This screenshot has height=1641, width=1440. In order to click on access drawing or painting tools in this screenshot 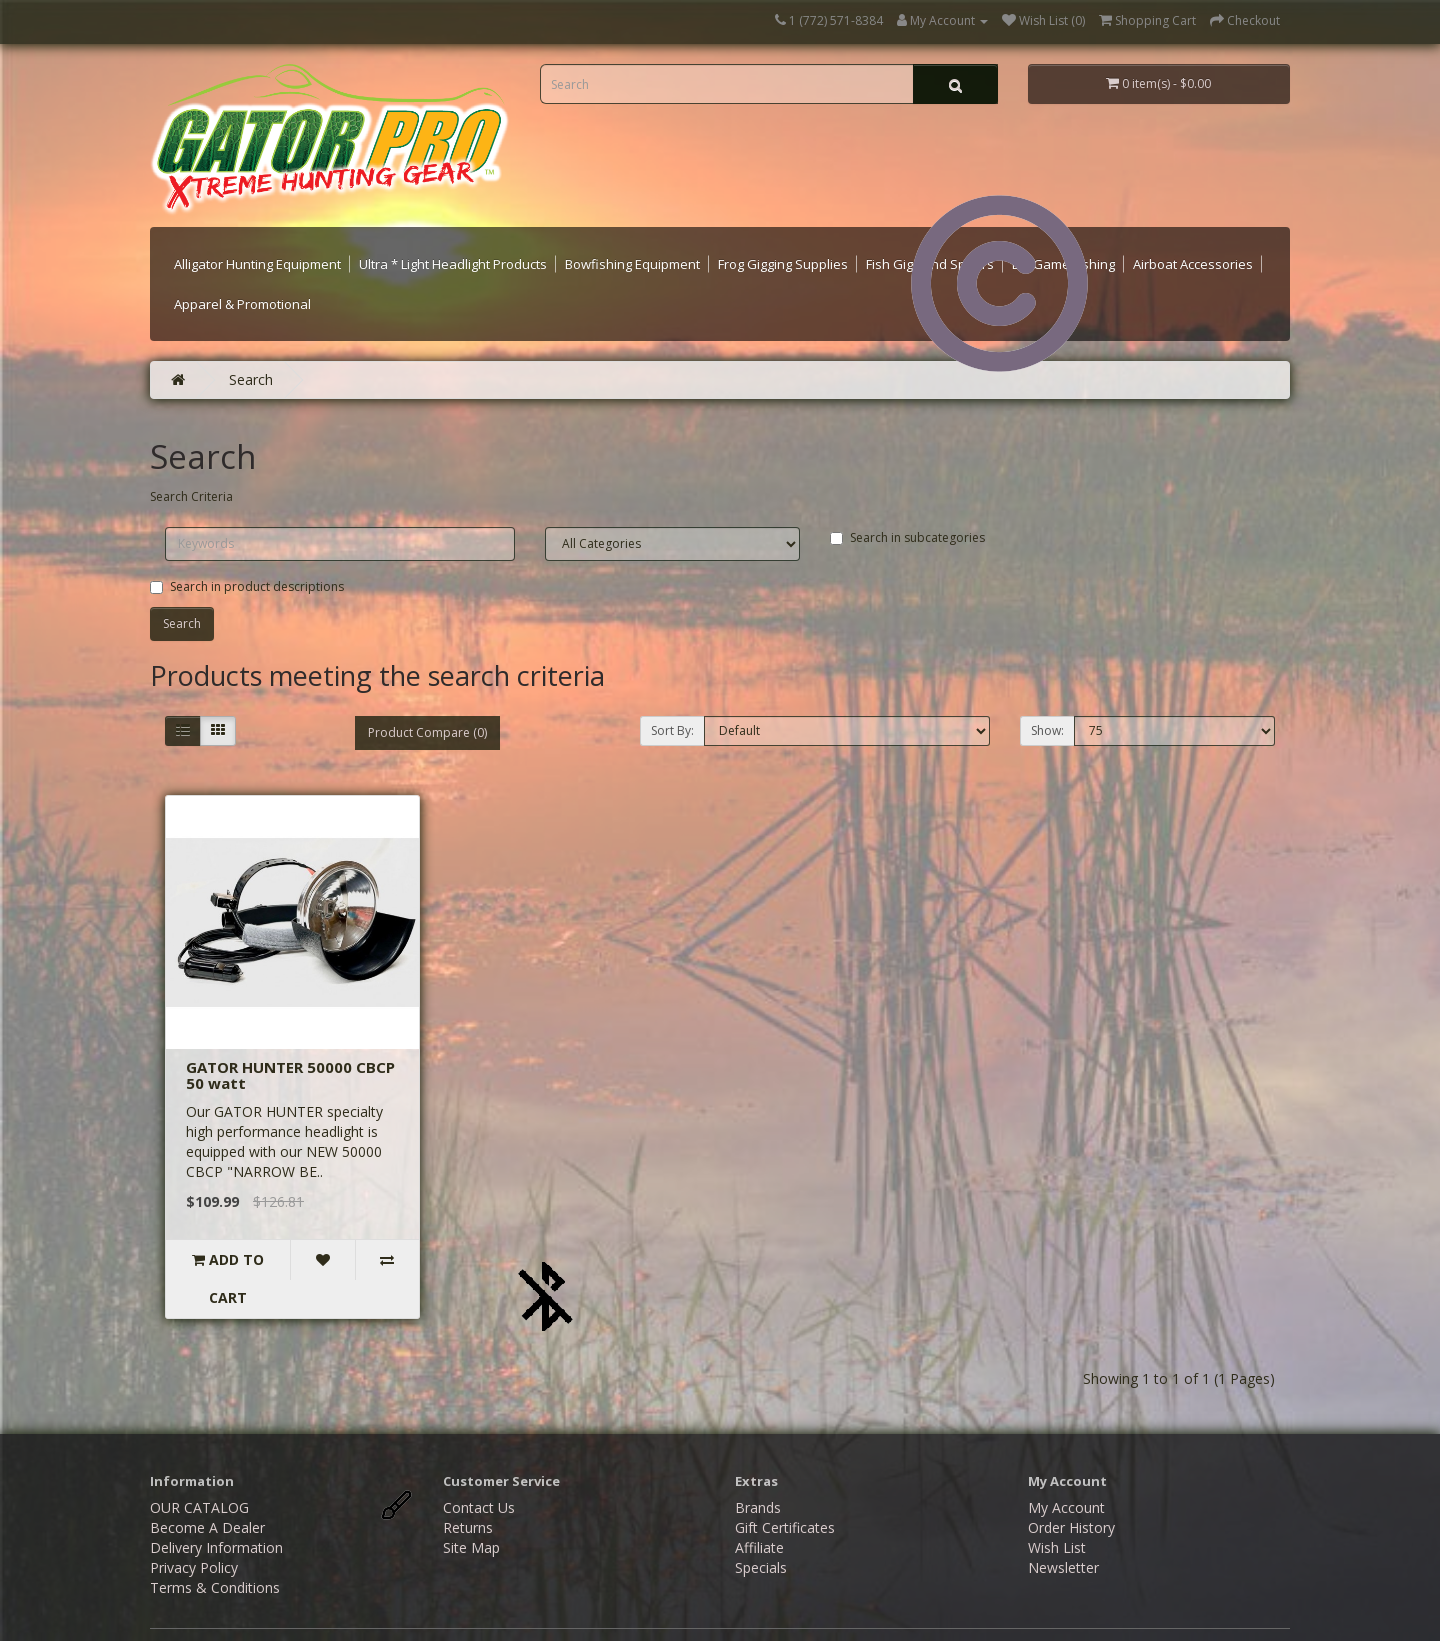, I will do `click(396, 1505)`.